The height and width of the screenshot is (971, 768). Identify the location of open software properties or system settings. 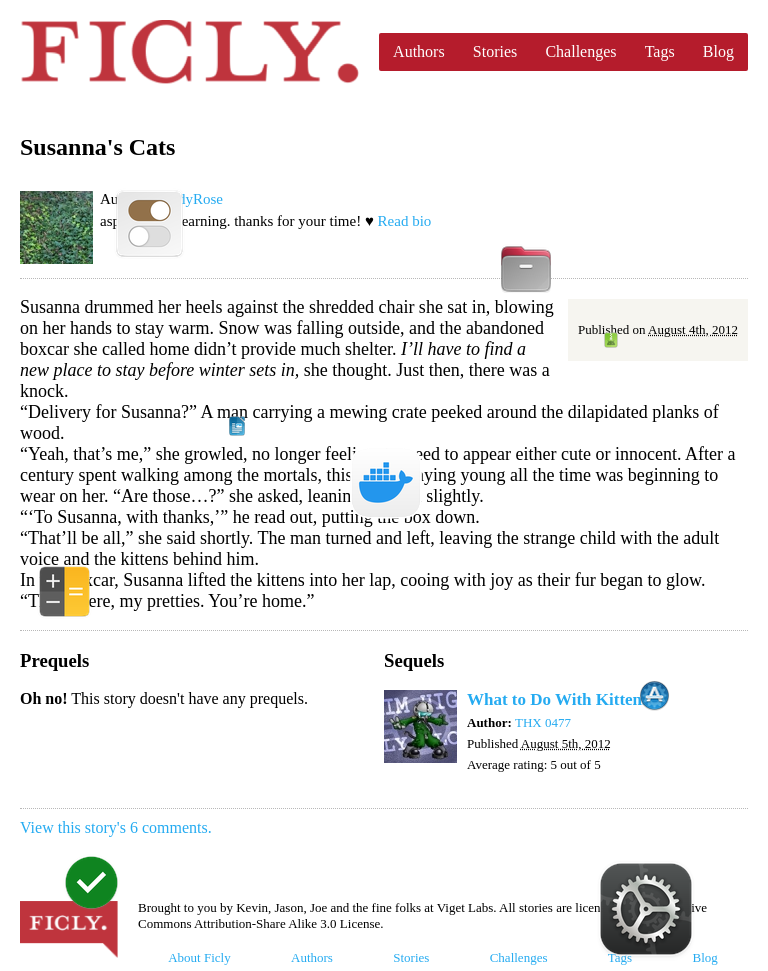
(654, 695).